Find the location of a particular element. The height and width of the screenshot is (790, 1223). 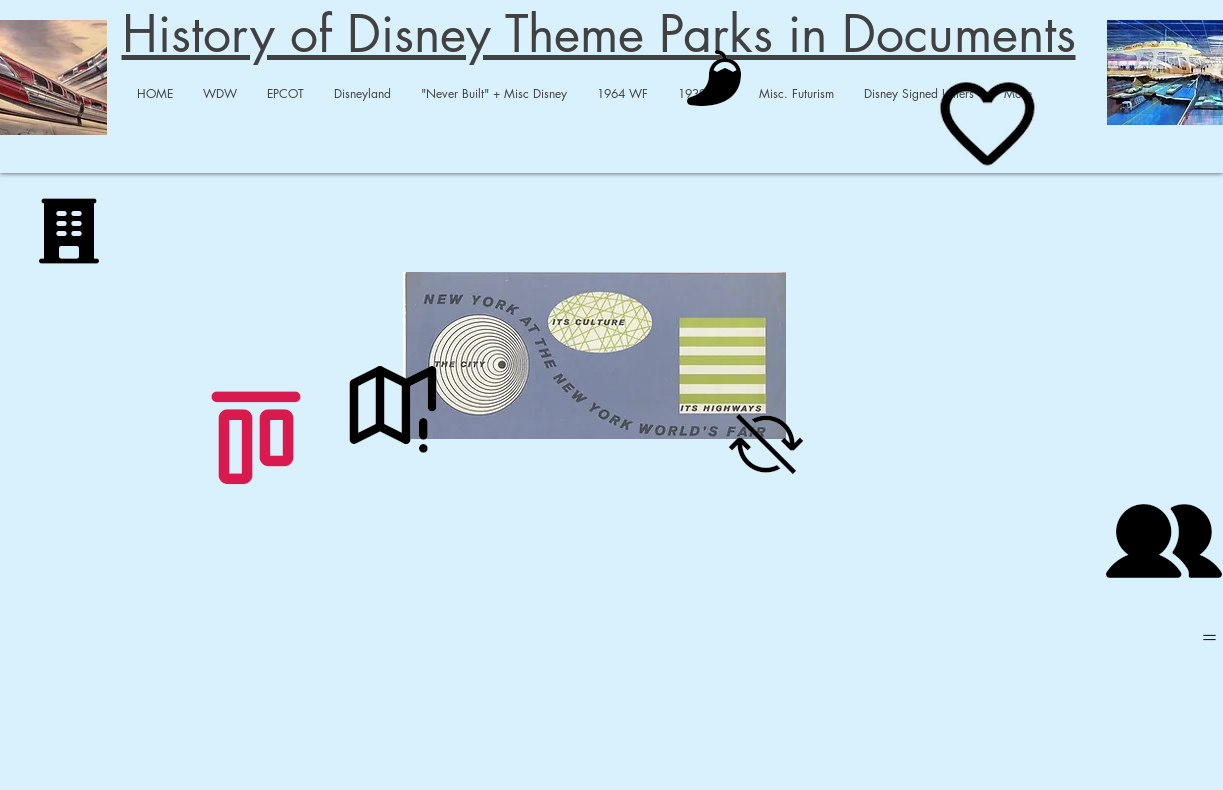

sync is disabled or paused is located at coordinates (766, 444).